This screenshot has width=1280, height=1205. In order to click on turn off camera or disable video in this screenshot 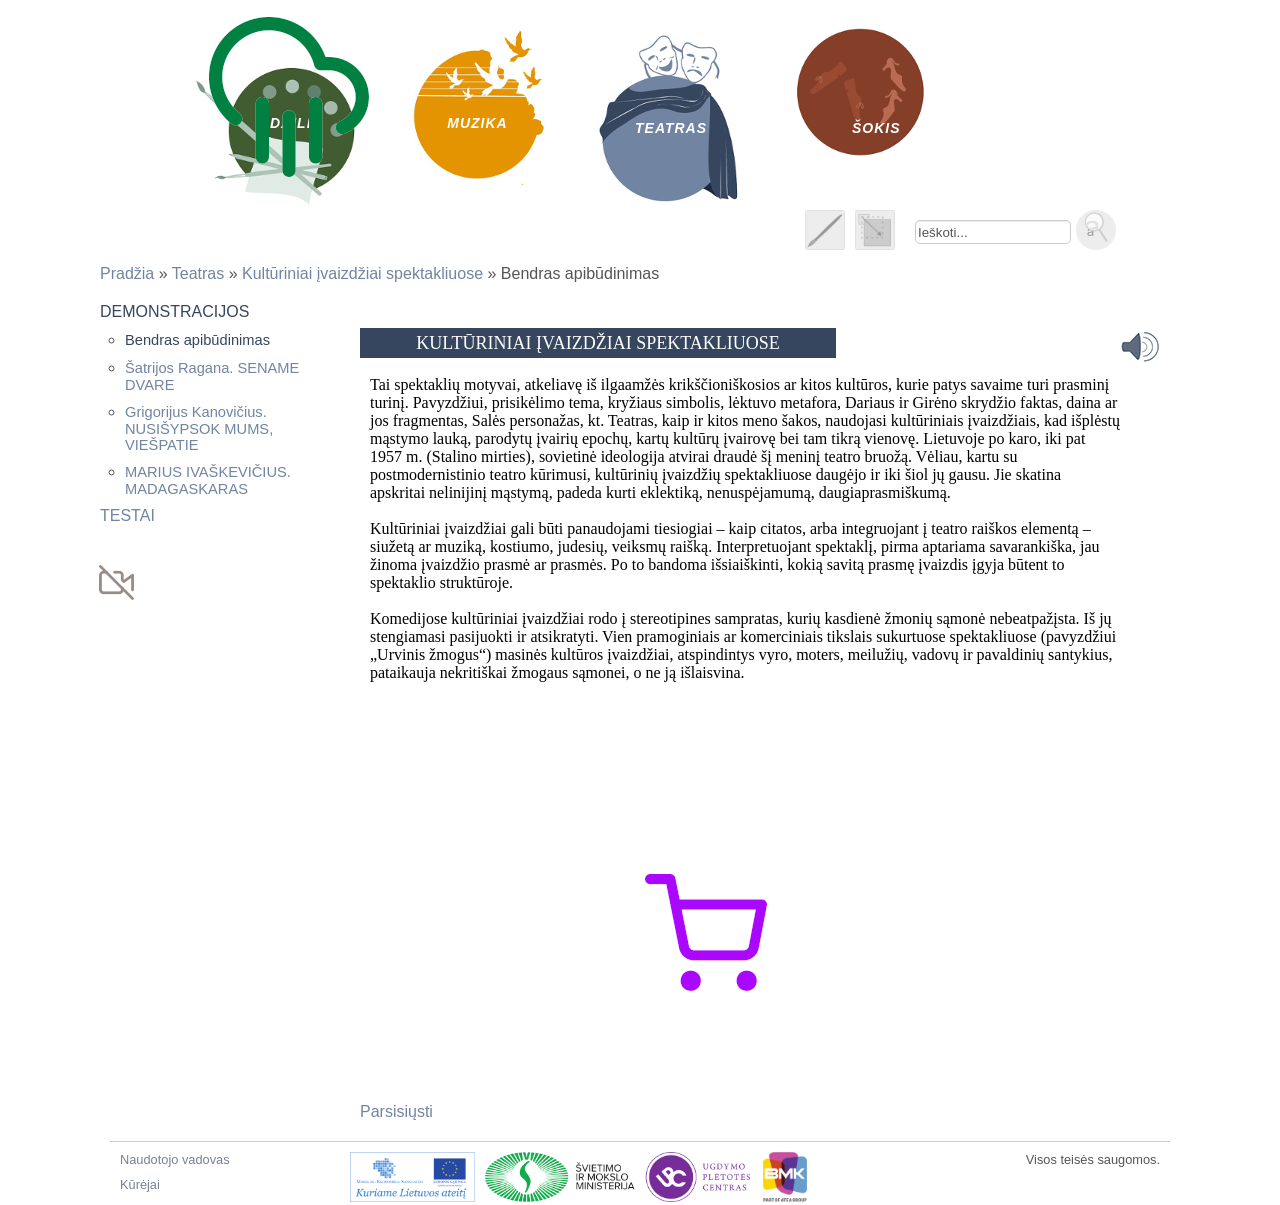, I will do `click(116, 582)`.